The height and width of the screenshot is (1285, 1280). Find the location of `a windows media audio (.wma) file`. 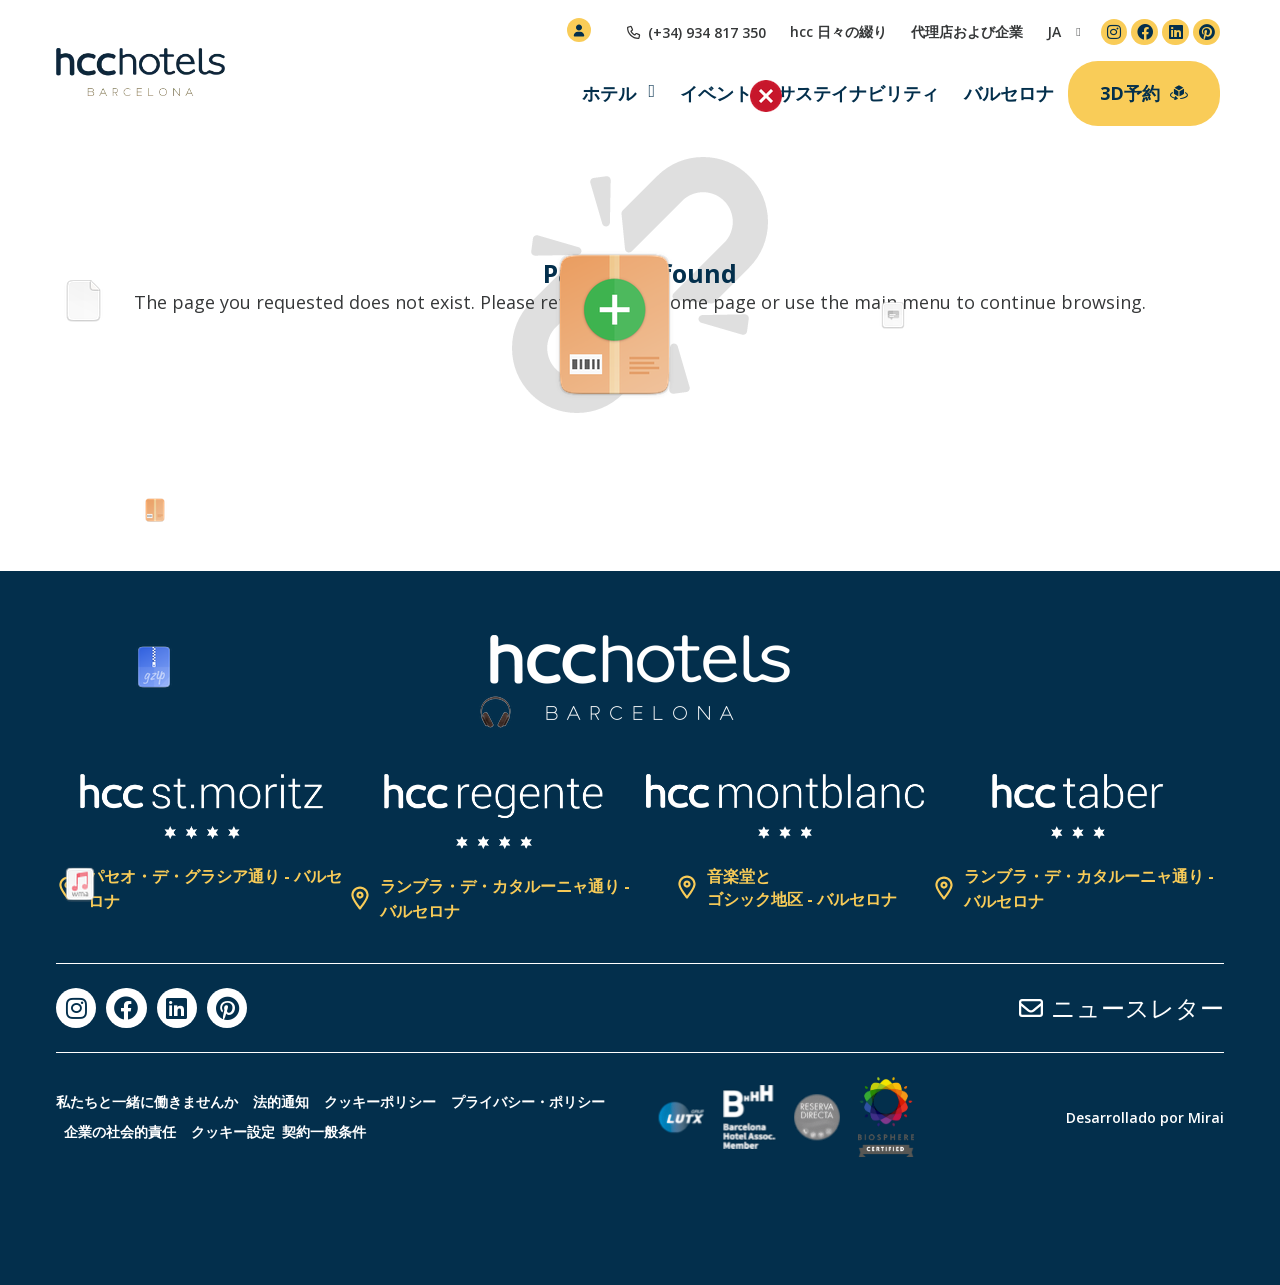

a windows media audio (.wma) file is located at coordinates (80, 884).